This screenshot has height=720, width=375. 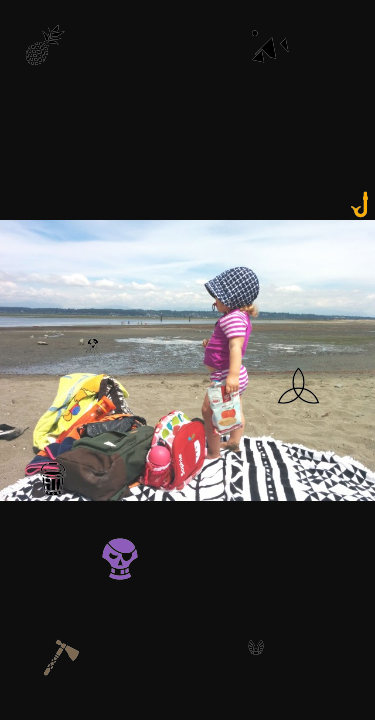 What do you see at coordinates (46, 45) in the screenshot?
I see `tropical or exotic food category` at bounding box center [46, 45].